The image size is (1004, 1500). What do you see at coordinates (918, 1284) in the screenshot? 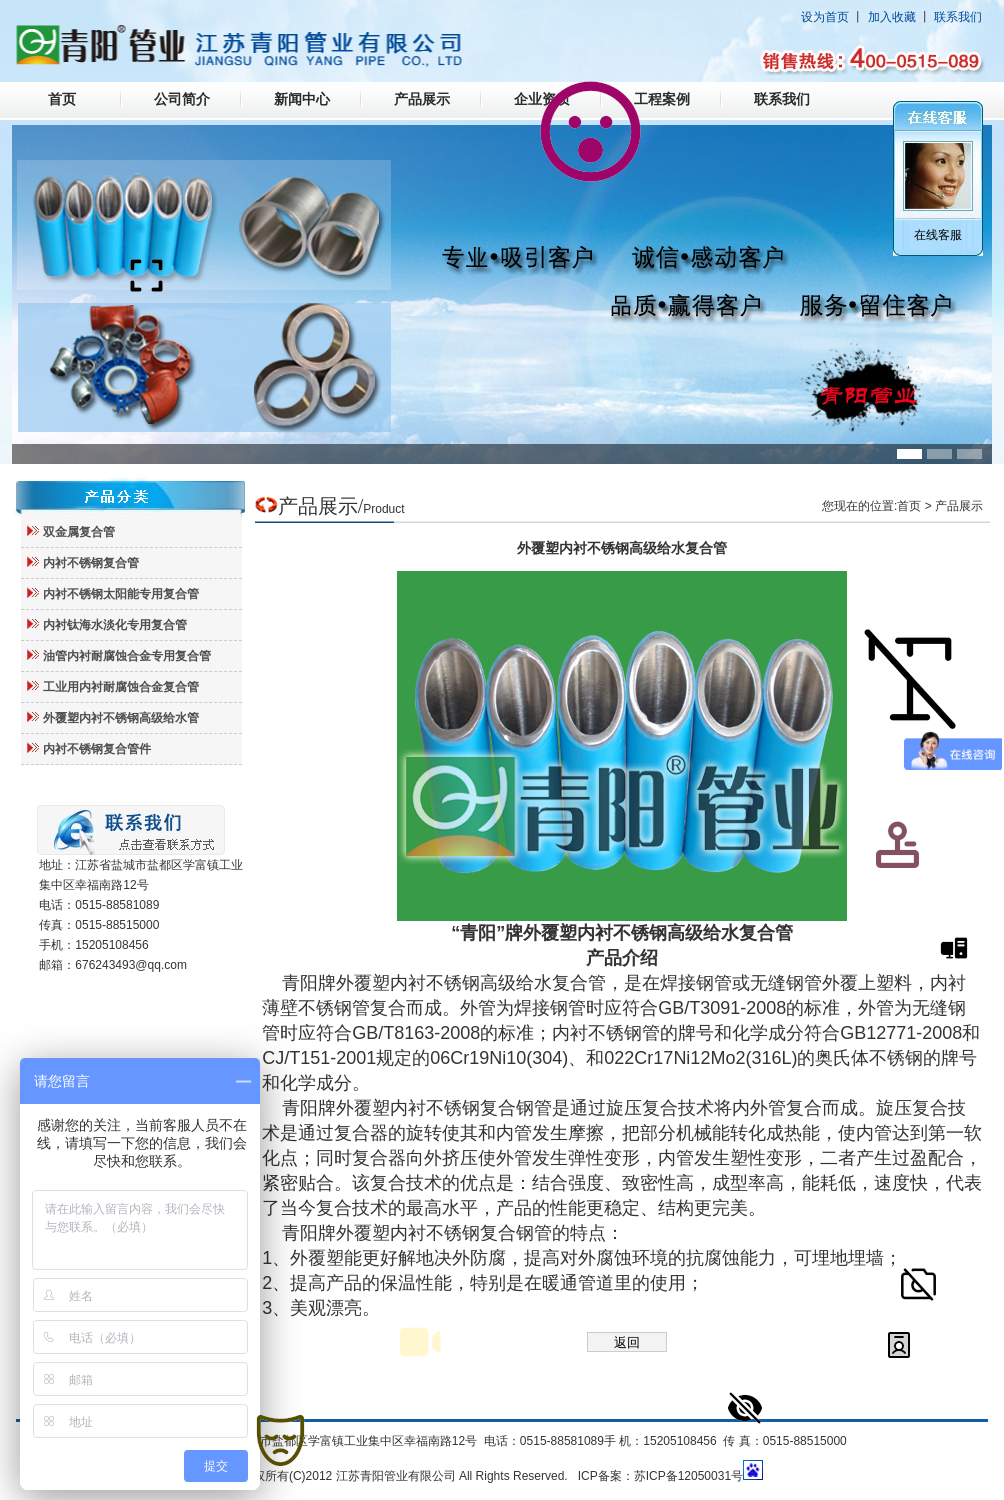
I see `camera is disabled or turned off` at bounding box center [918, 1284].